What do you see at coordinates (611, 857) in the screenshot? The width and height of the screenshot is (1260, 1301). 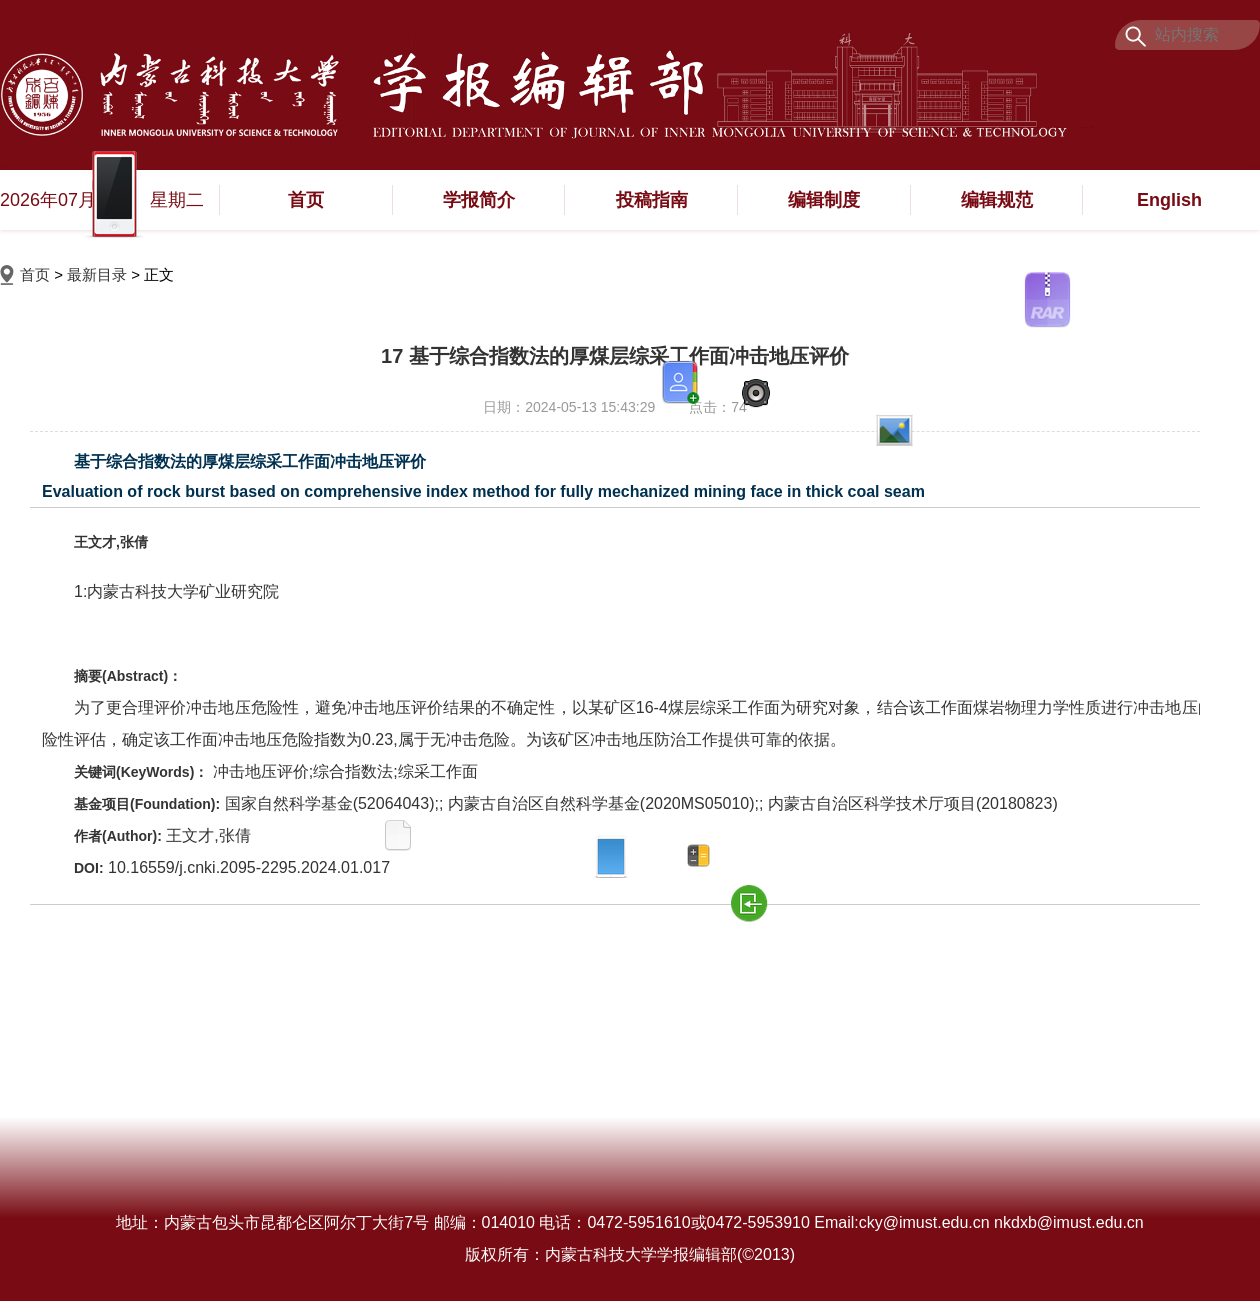 I see `iPad Pro device with cellular connectivity` at bounding box center [611, 857].